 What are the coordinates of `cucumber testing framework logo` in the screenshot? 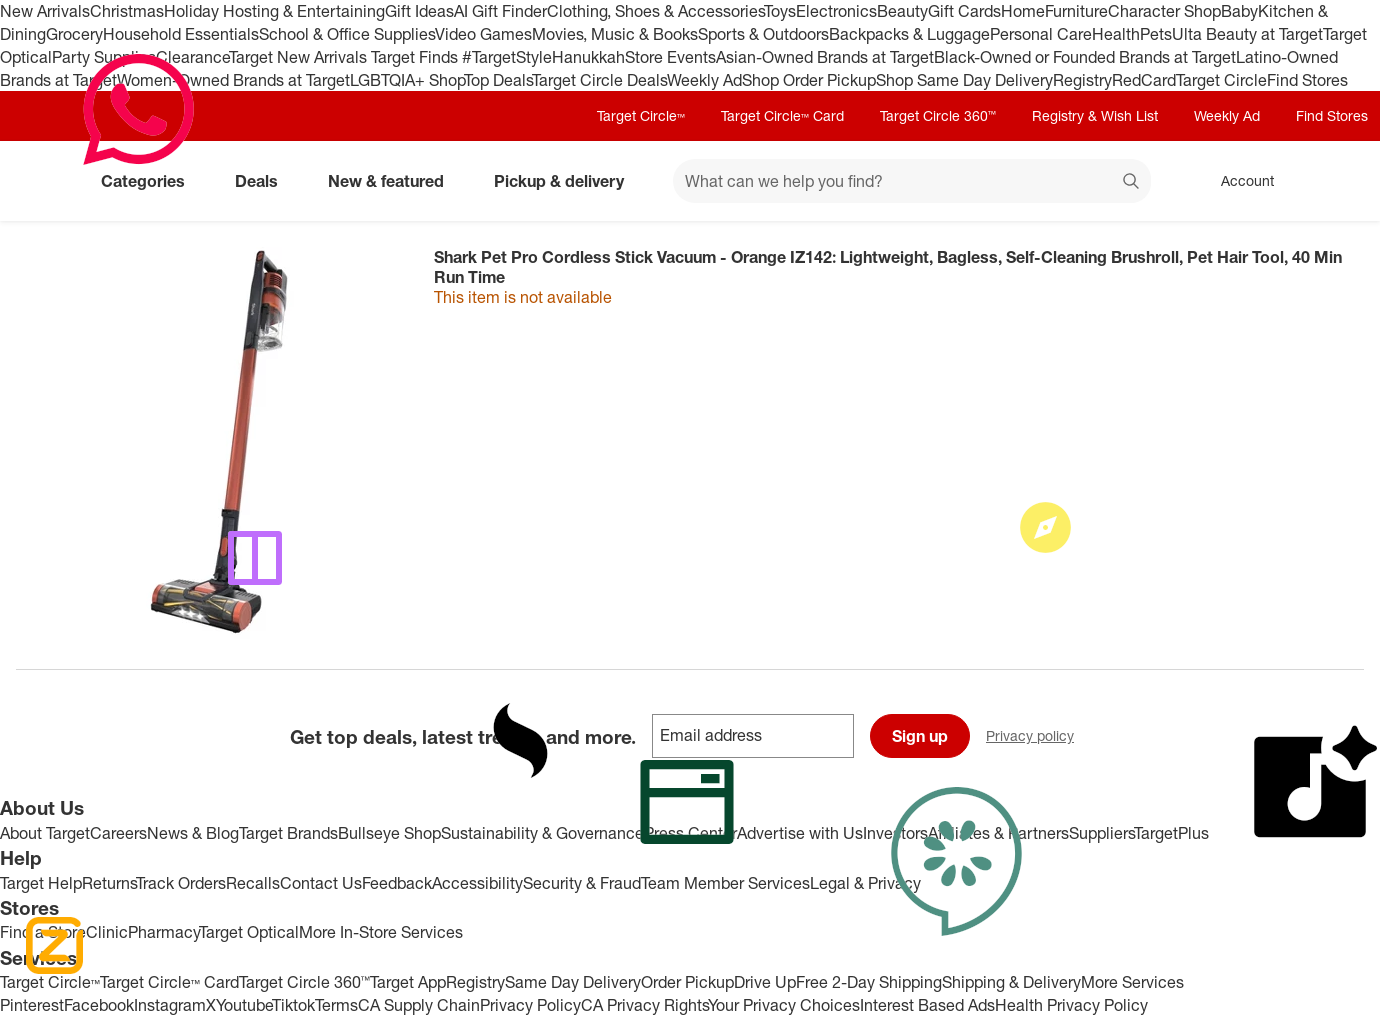 It's located at (956, 861).